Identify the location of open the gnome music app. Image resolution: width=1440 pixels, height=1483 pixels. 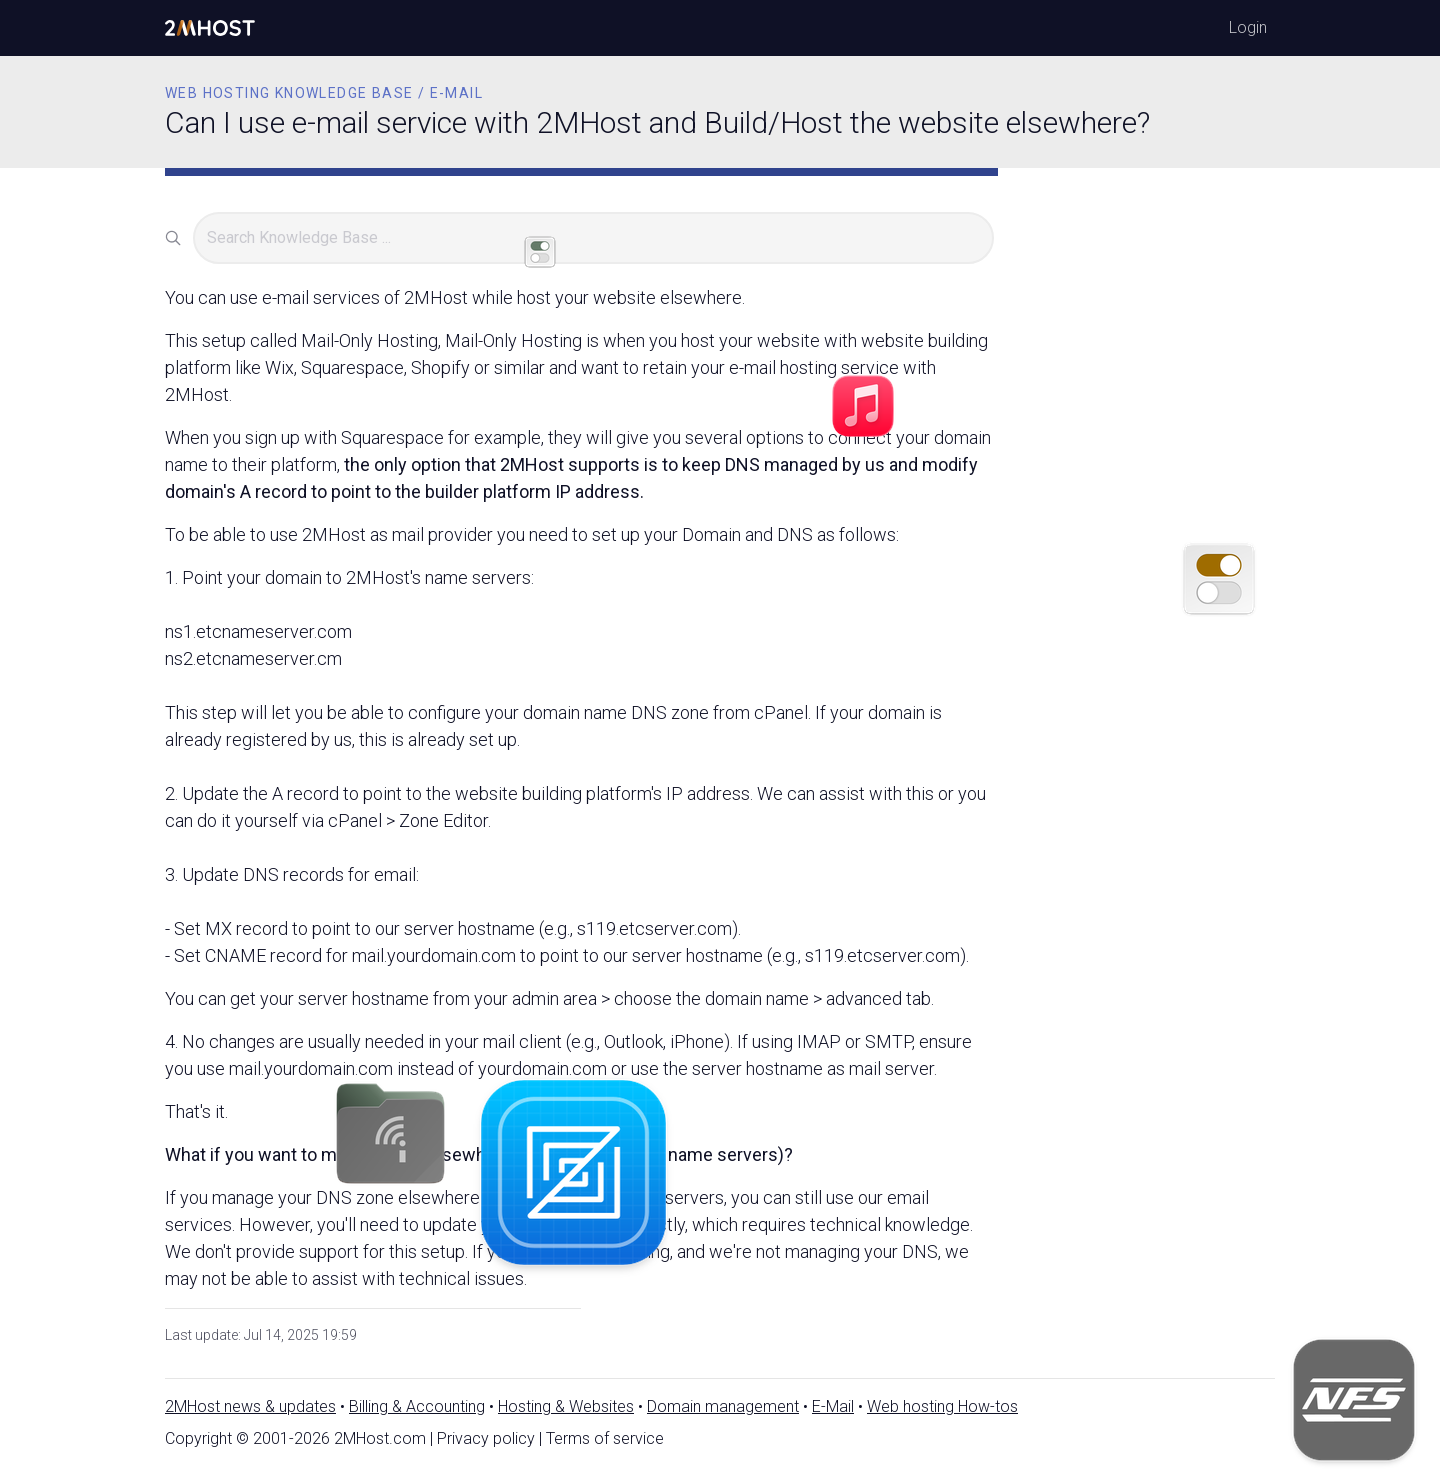
(863, 406).